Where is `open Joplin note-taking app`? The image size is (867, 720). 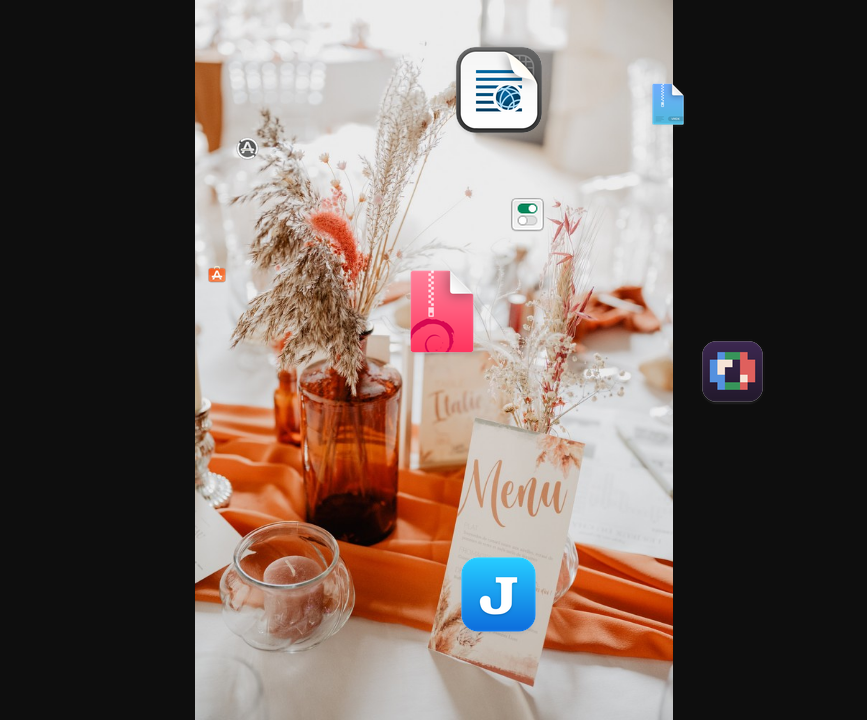
open Joplin note-taking app is located at coordinates (498, 594).